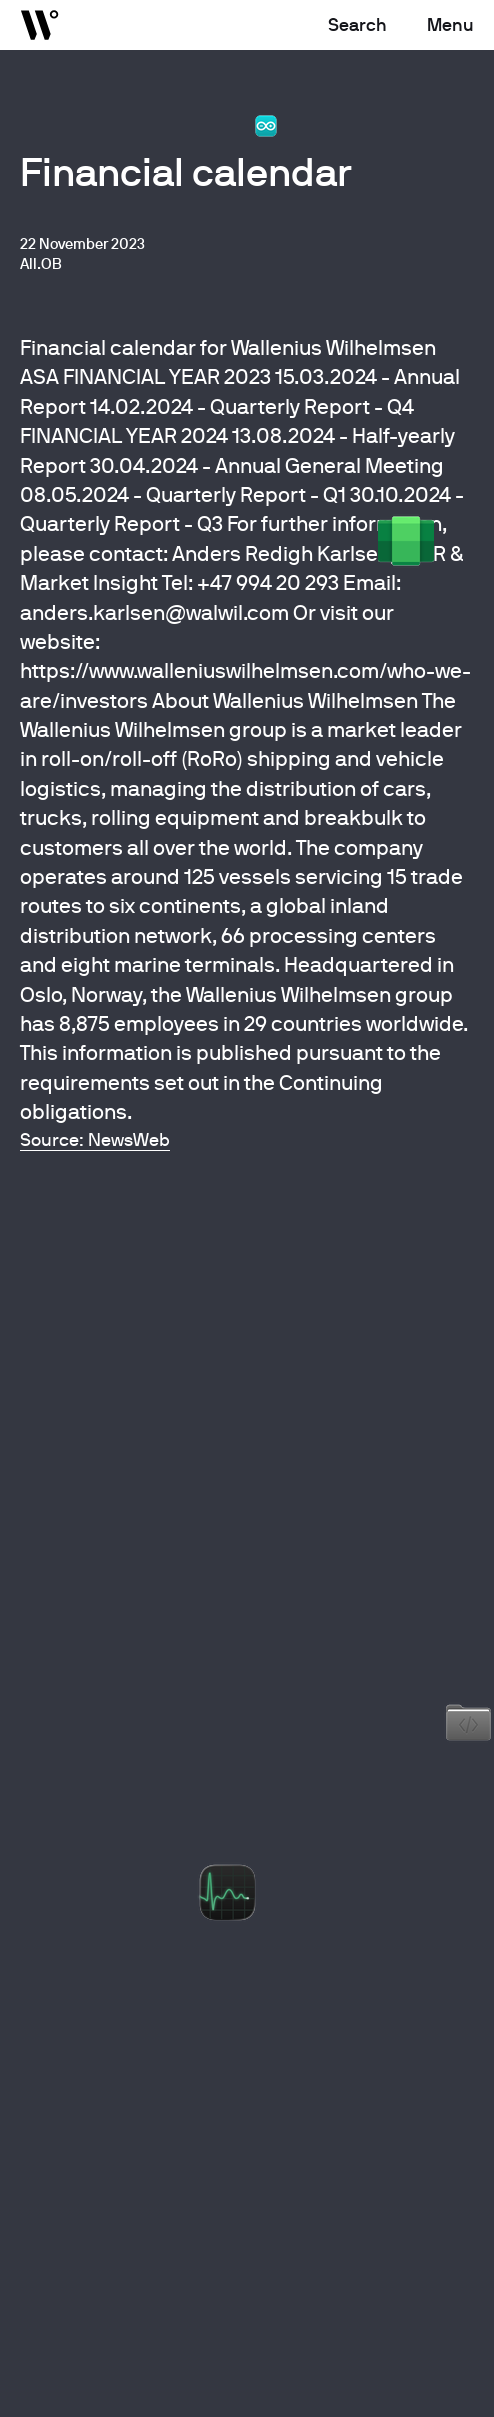 Image resolution: width=494 pixels, height=2417 pixels. Describe the element at coordinates (227, 1892) in the screenshot. I see `open system monitor to view CPU and memory usage` at that location.